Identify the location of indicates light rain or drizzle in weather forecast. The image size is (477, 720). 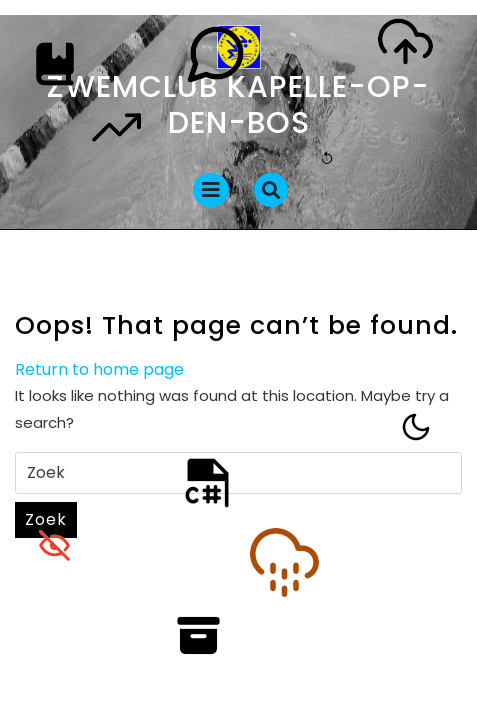
(284, 562).